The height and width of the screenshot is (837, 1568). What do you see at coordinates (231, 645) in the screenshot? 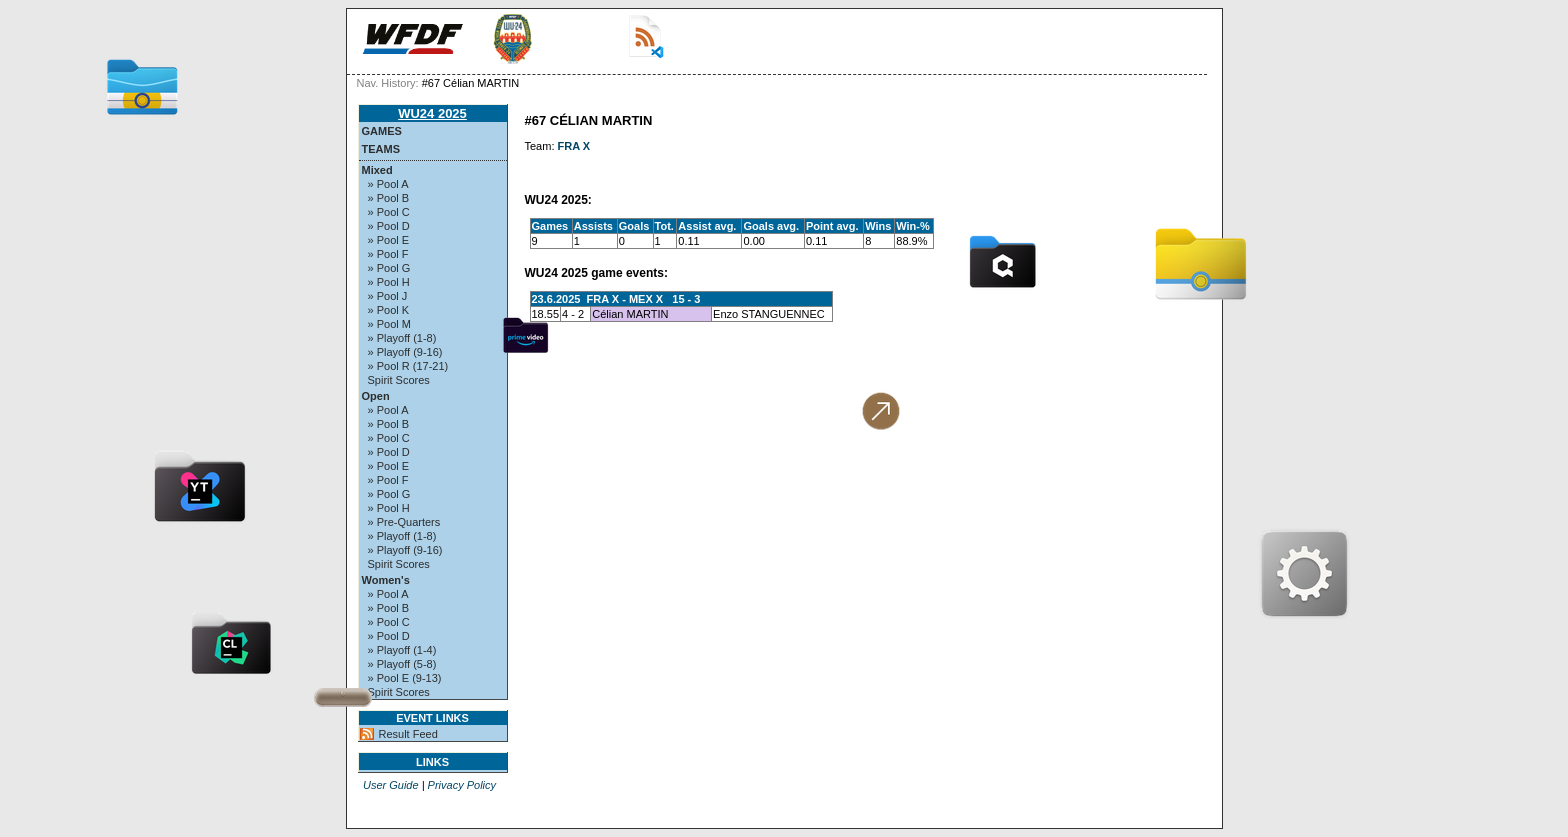
I see `open CLion project folder` at bounding box center [231, 645].